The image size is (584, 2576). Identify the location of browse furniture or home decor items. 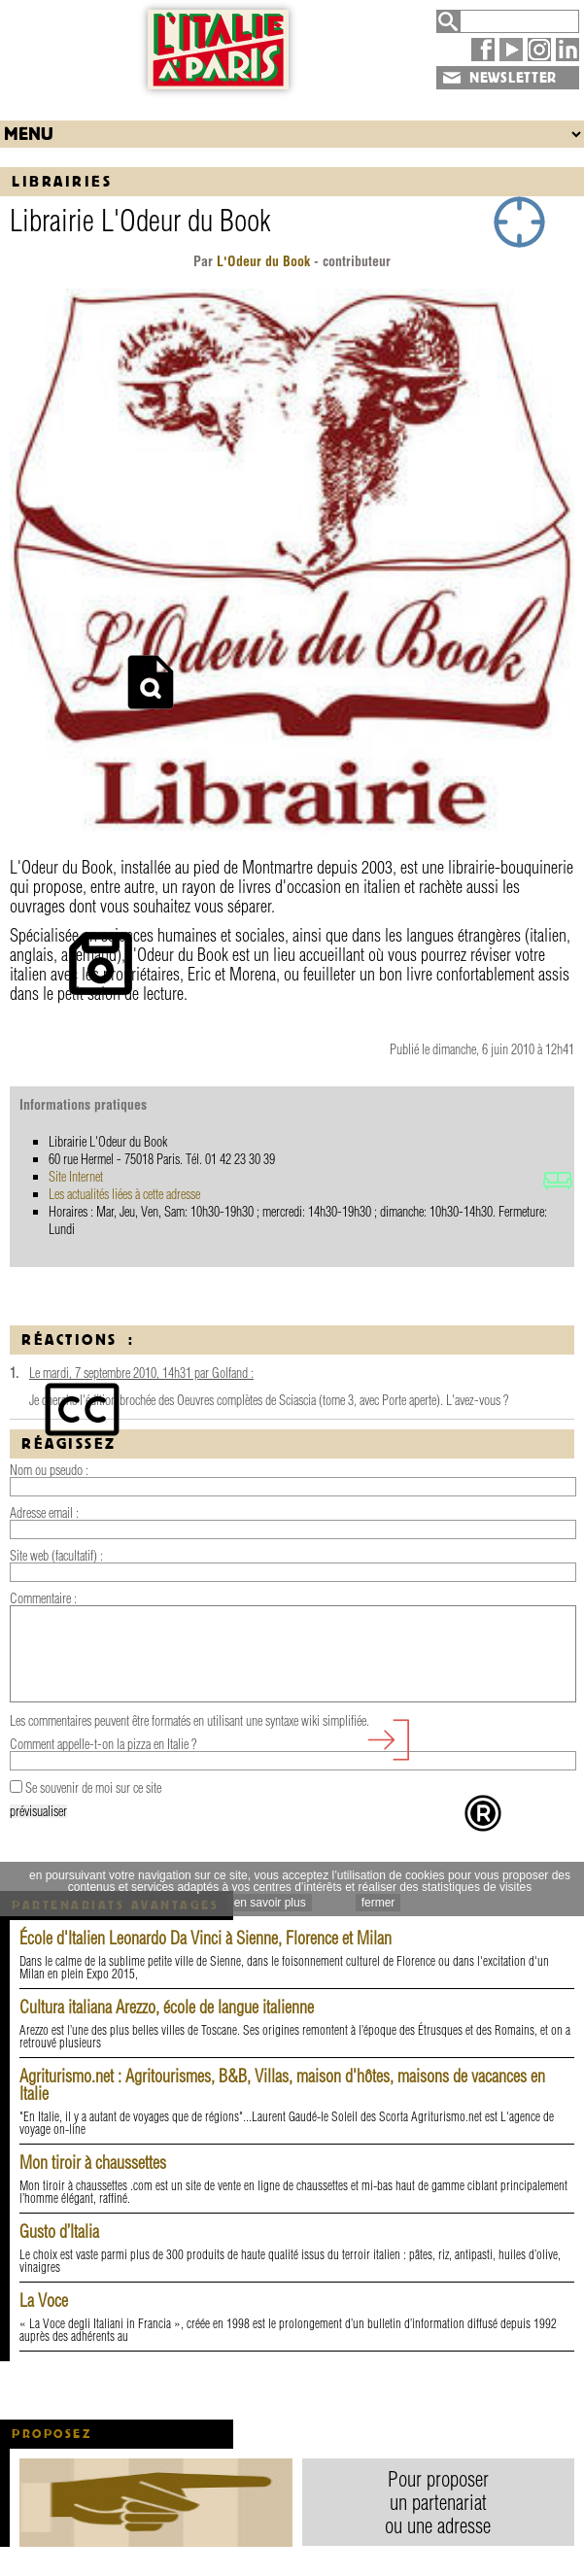
(558, 1181).